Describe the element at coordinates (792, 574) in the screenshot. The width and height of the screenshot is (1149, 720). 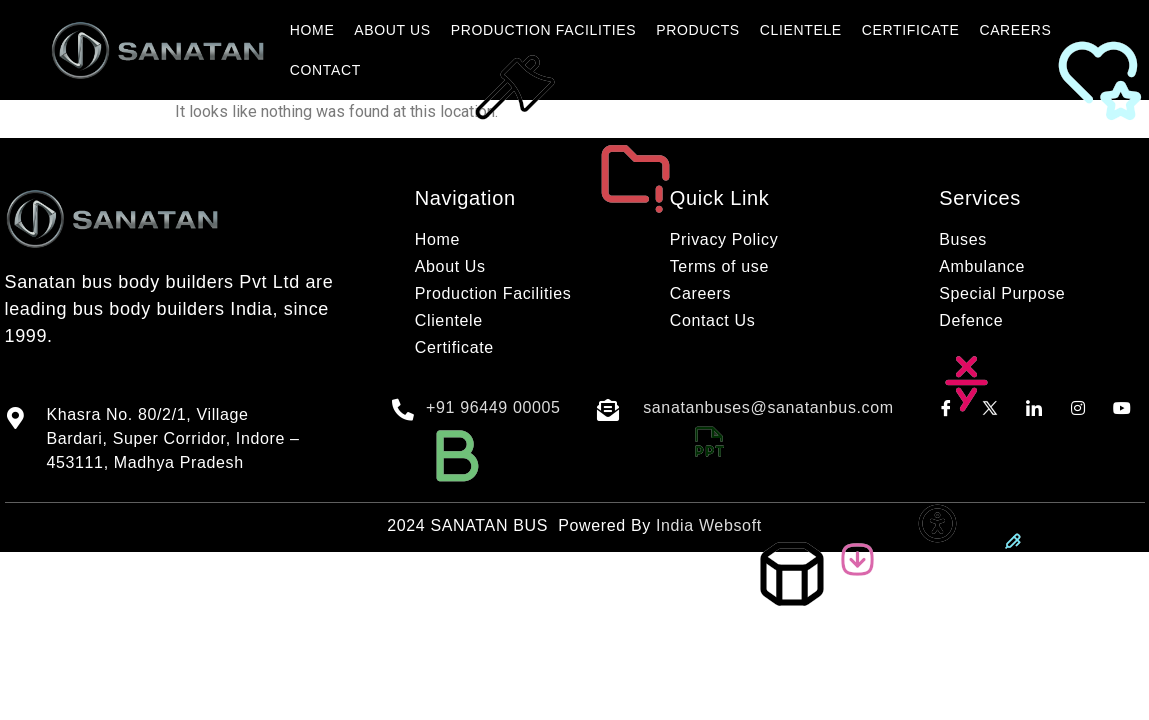
I see `view 3D object or shape` at that location.